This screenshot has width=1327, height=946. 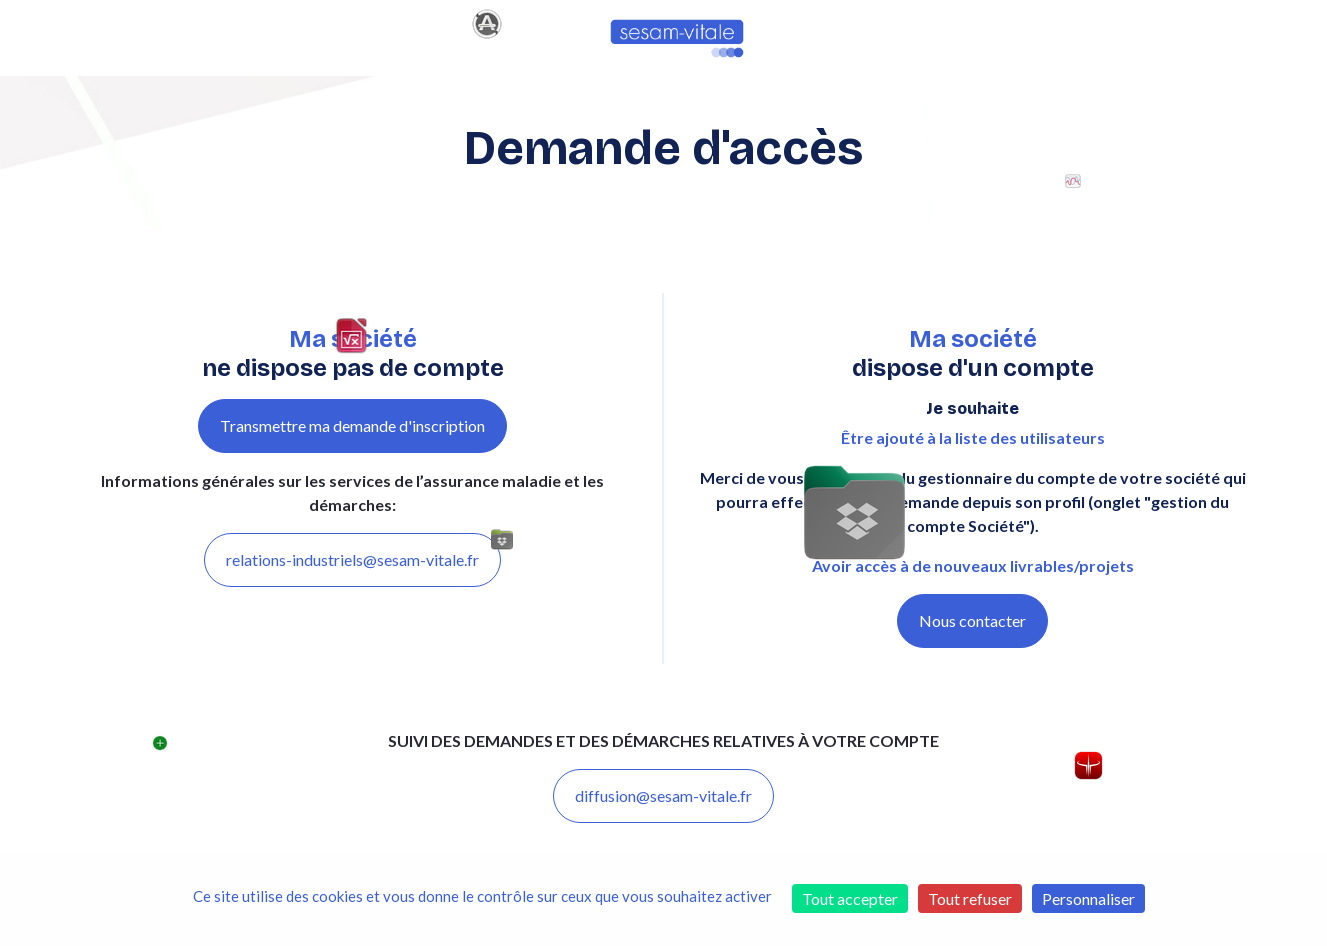 I want to click on open the software update application, so click(x=487, y=24).